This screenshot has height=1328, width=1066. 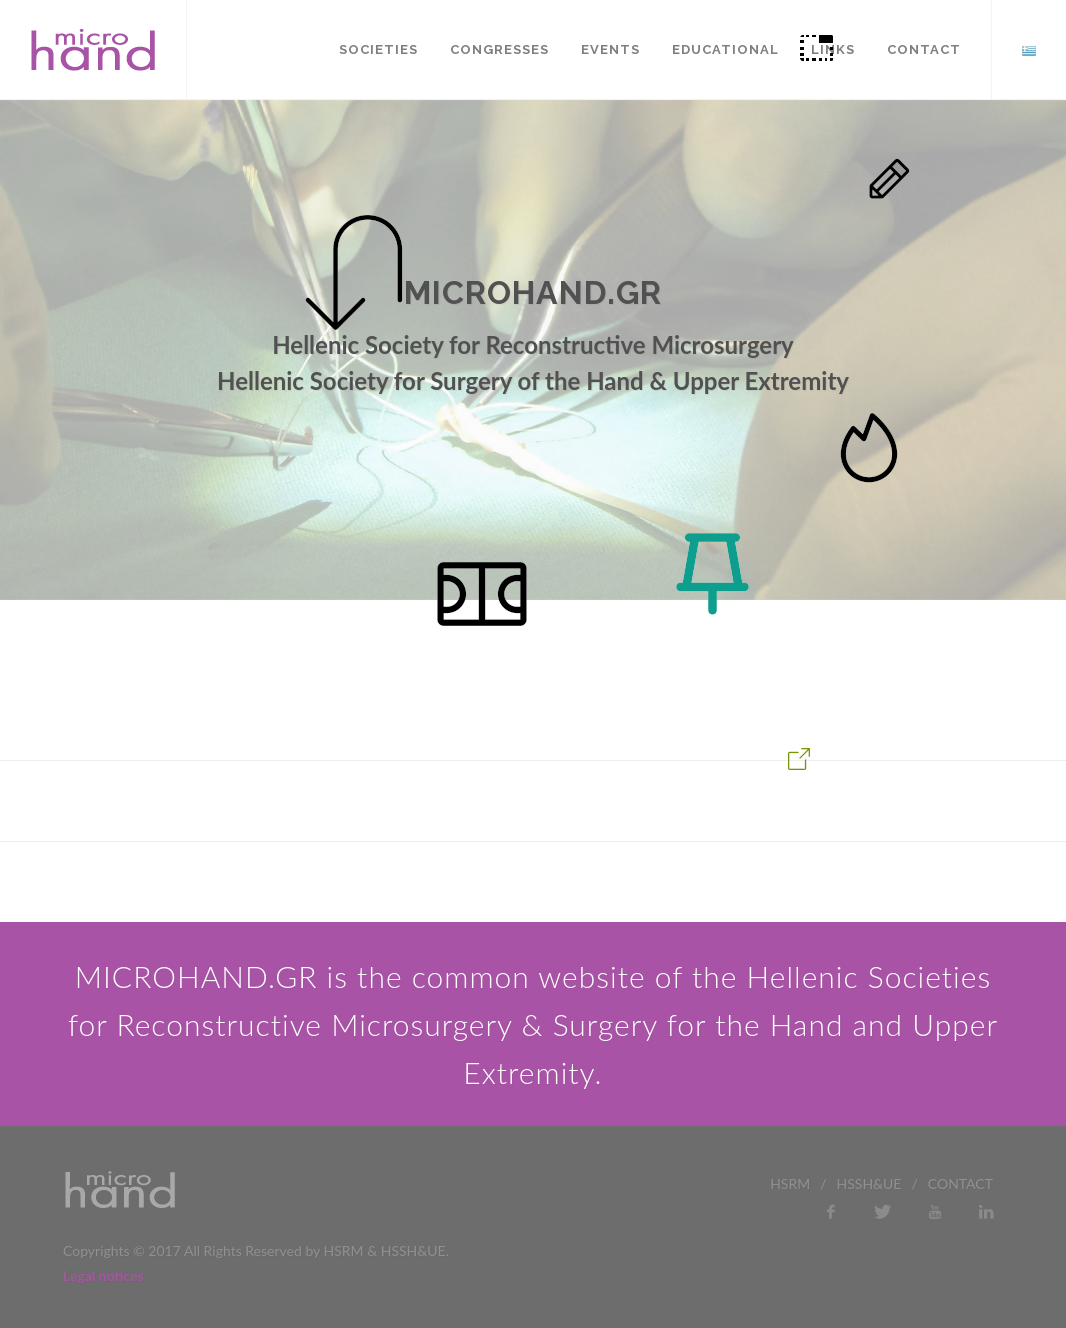 I want to click on edit content or text, so click(x=888, y=179).